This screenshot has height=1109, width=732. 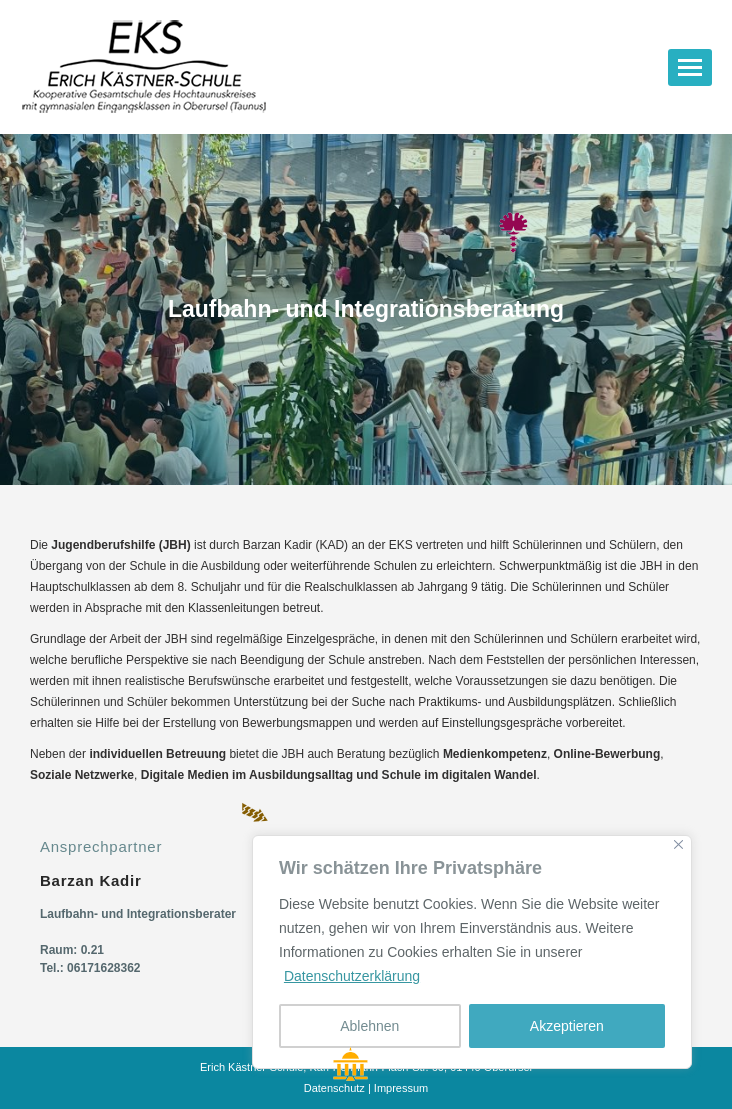 I want to click on access government or civic services, so click(x=350, y=1063).